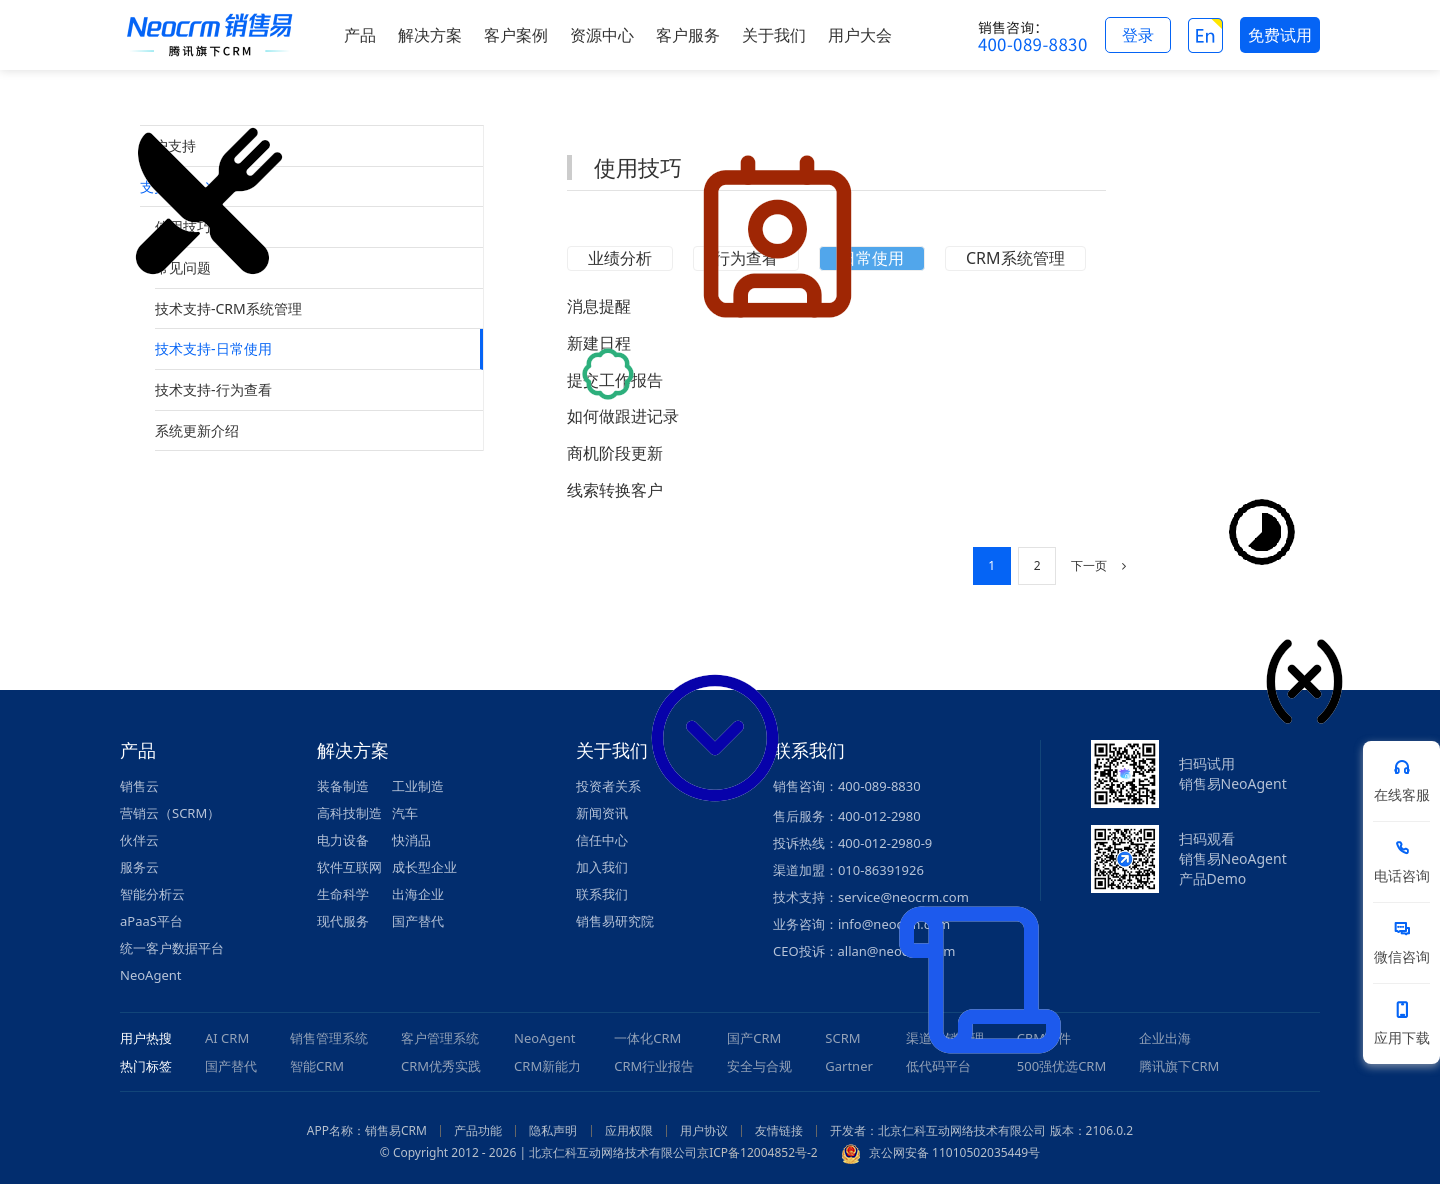 This screenshot has height=1184, width=1440. I want to click on access timelapse camera mode, so click(1262, 532).